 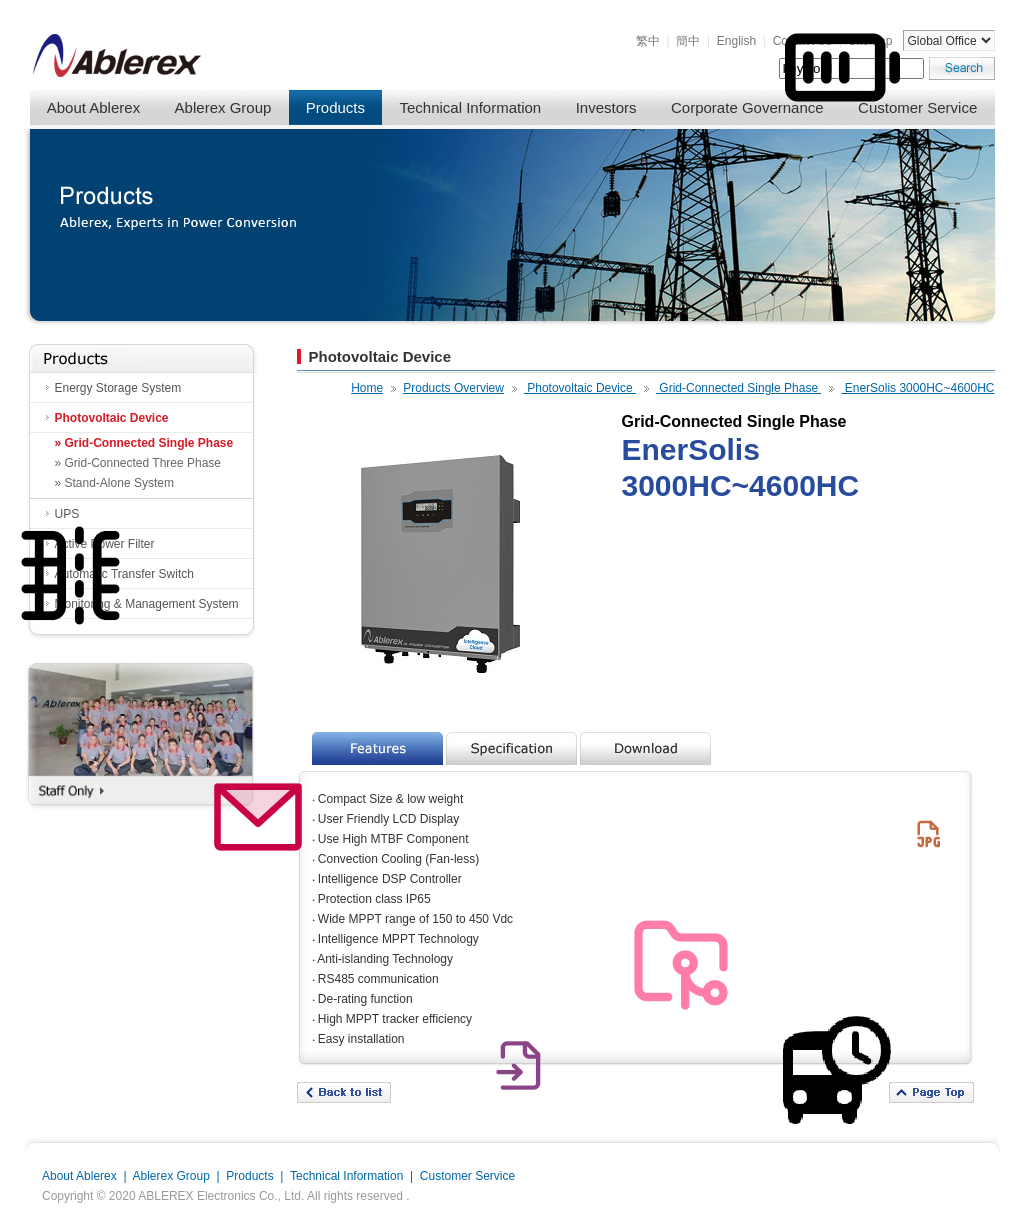 What do you see at coordinates (837, 1070) in the screenshot?
I see `view bus departure times` at bounding box center [837, 1070].